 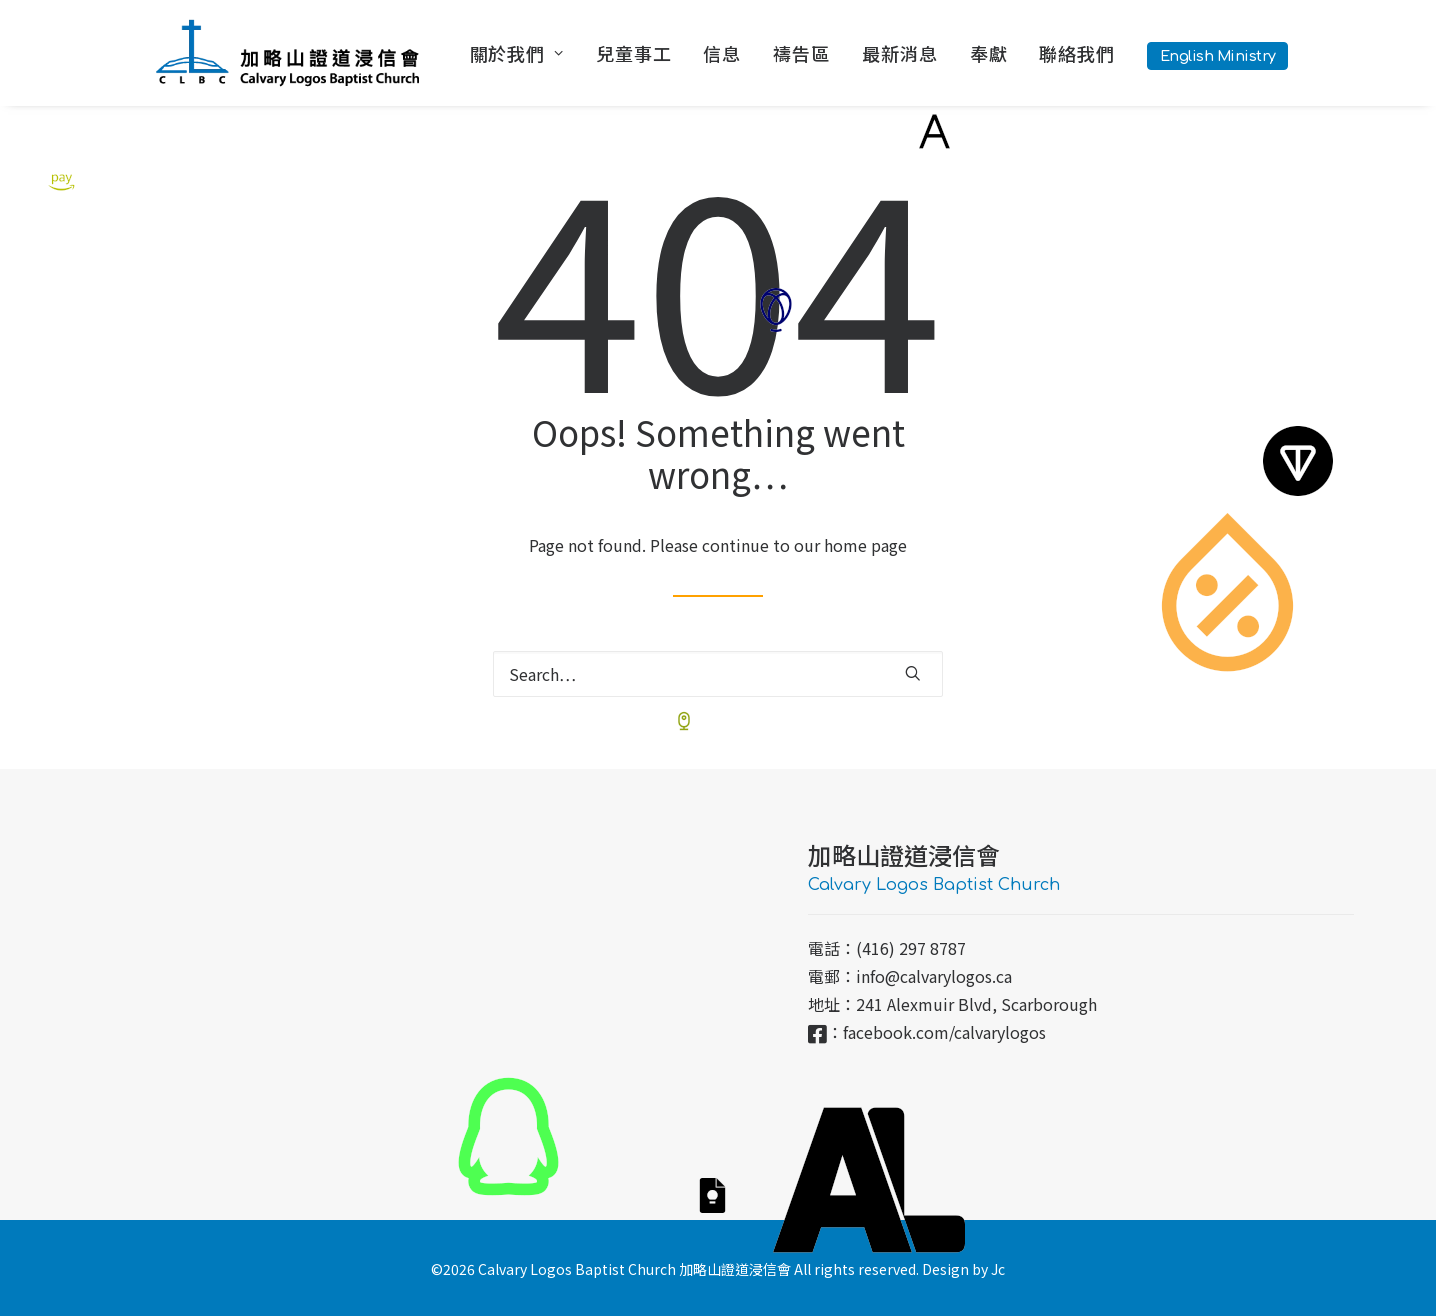 I want to click on open QQ messenger app, so click(x=508, y=1136).